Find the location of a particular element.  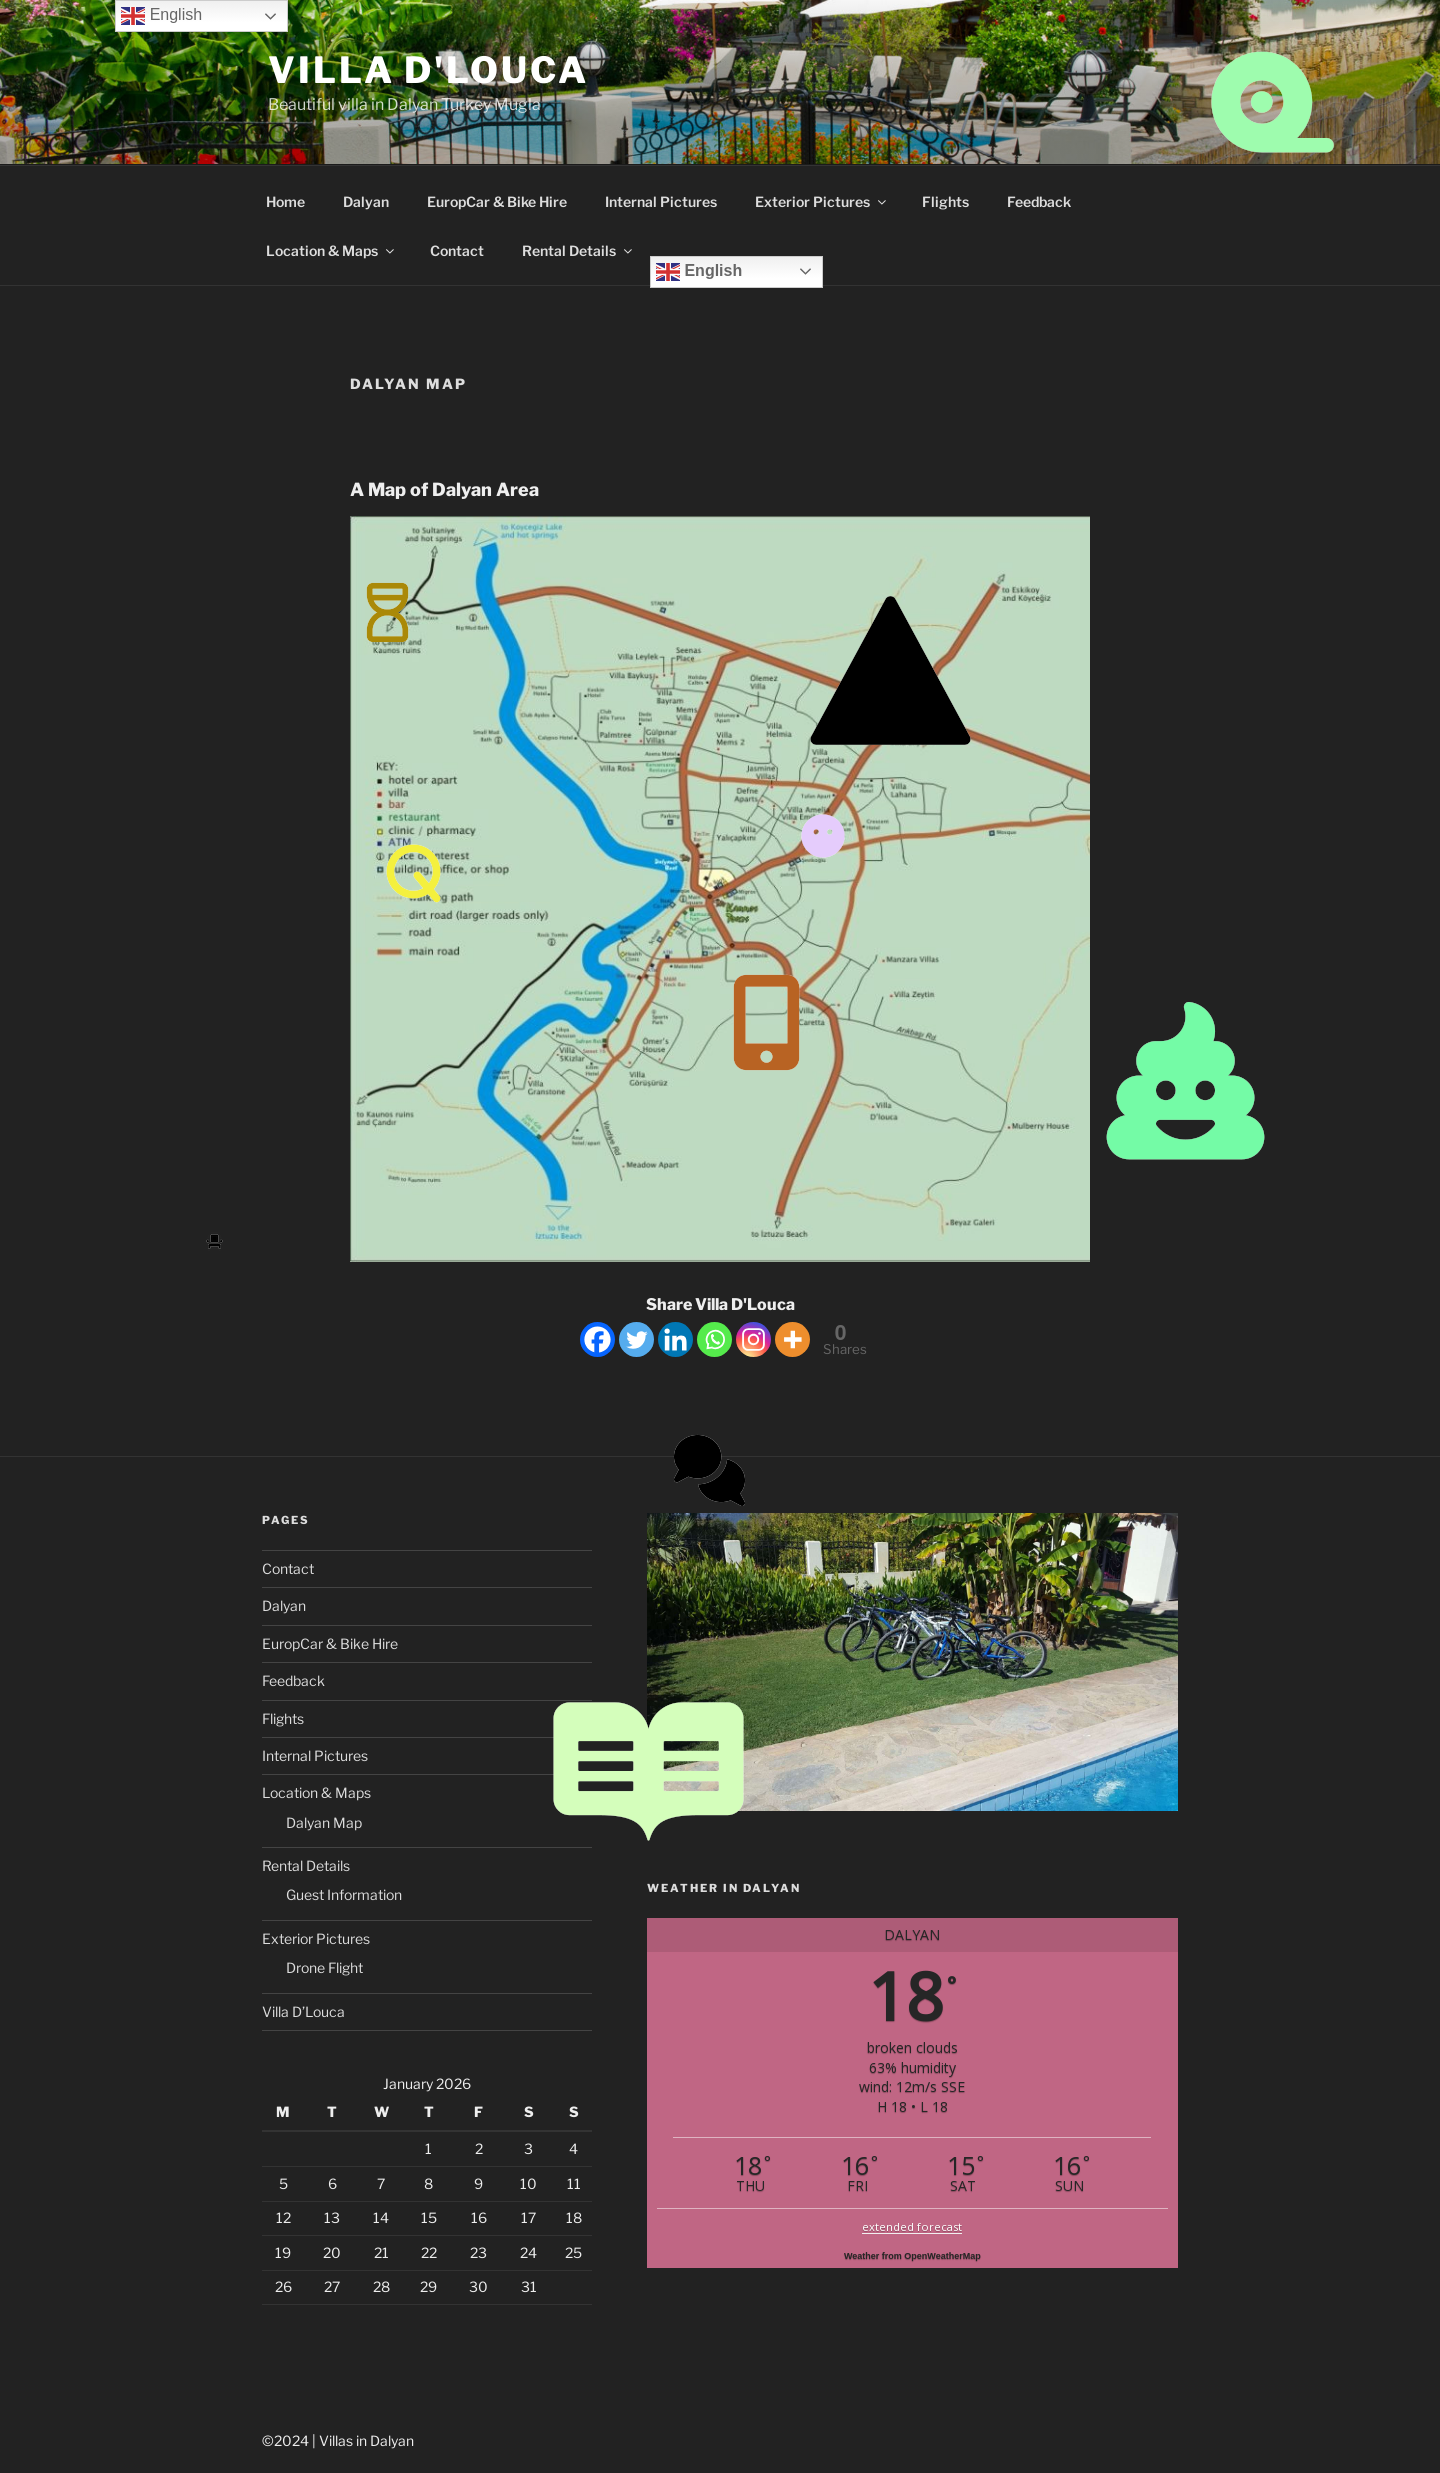

access tape or recording tools is located at coordinates (1269, 102).